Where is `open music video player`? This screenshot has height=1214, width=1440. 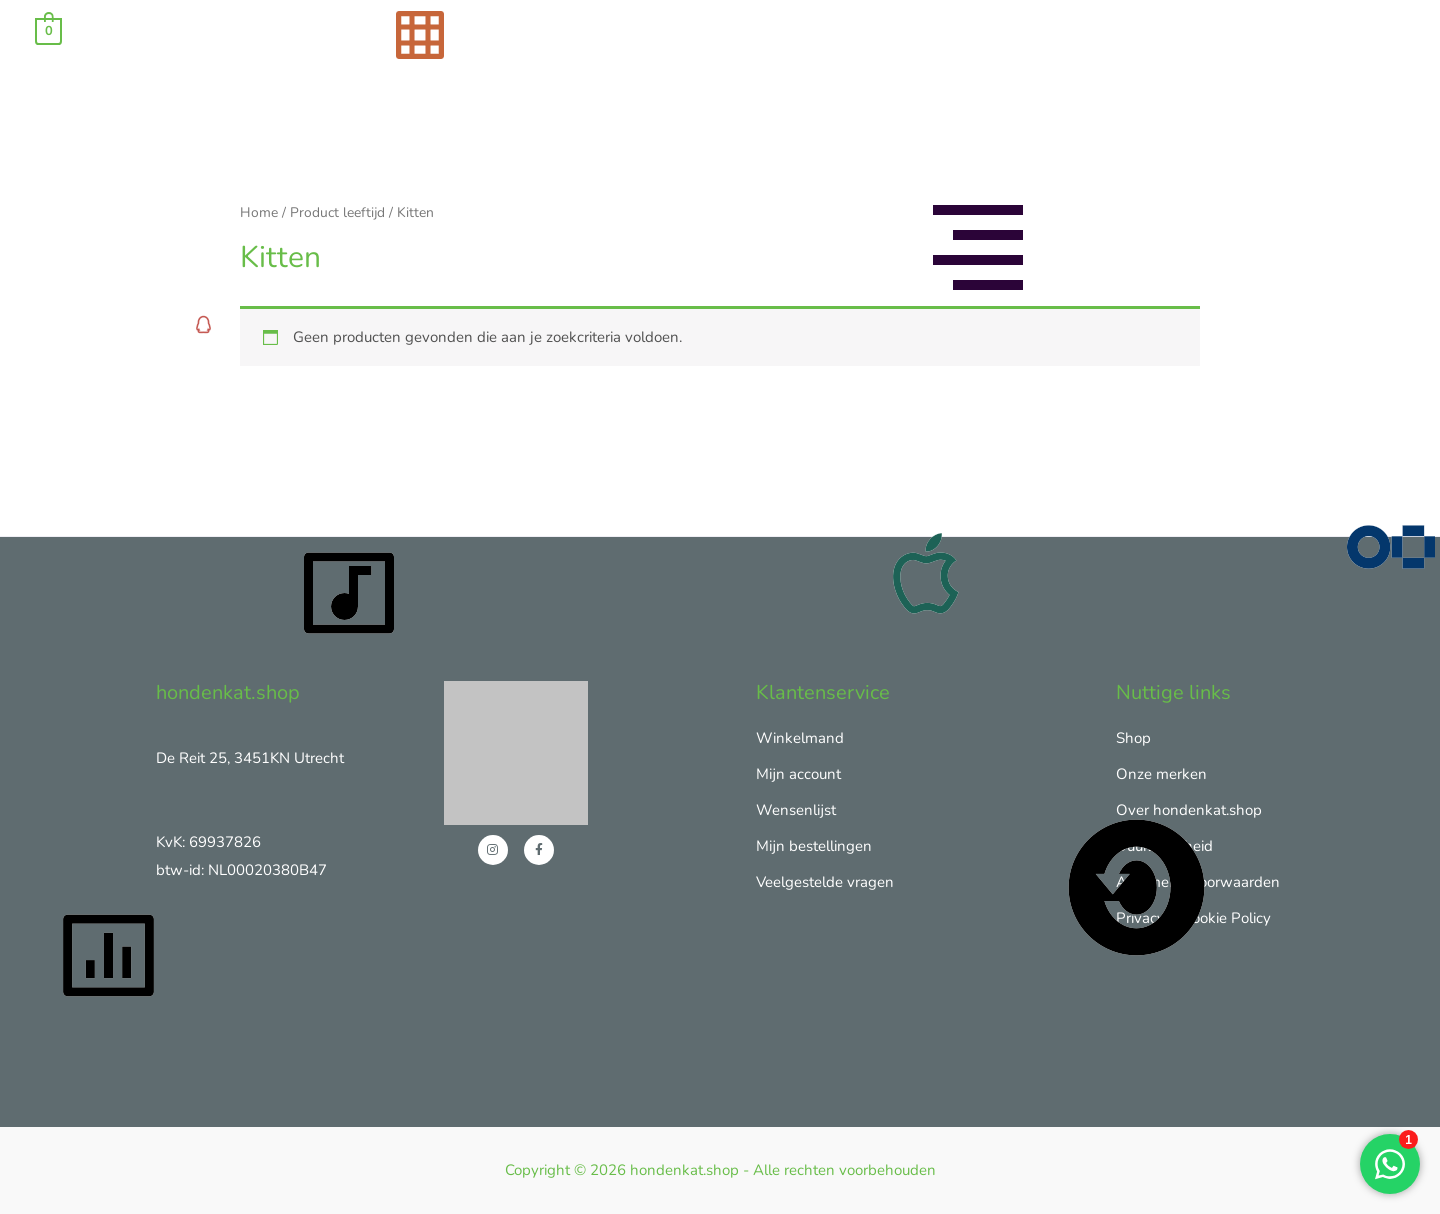
open music video player is located at coordinates (349, 593).